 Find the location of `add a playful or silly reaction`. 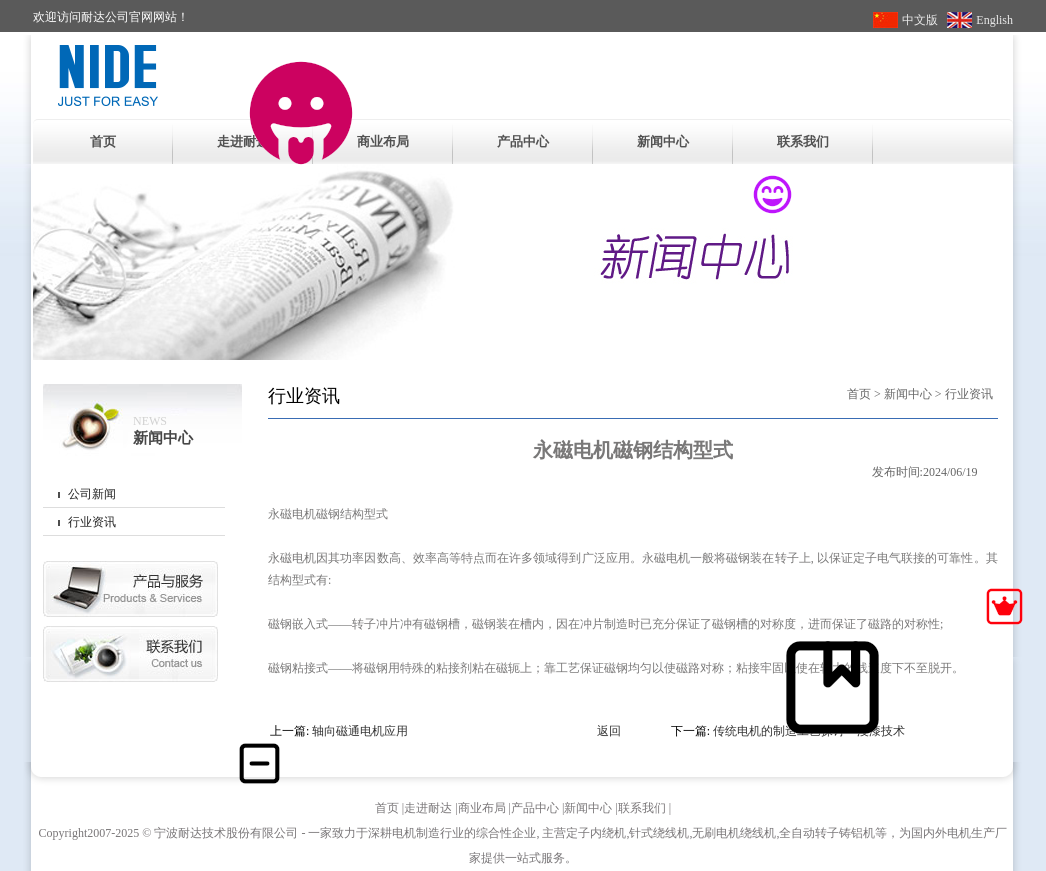

add a playful or silly reaction is located at coordinates (301, 113).